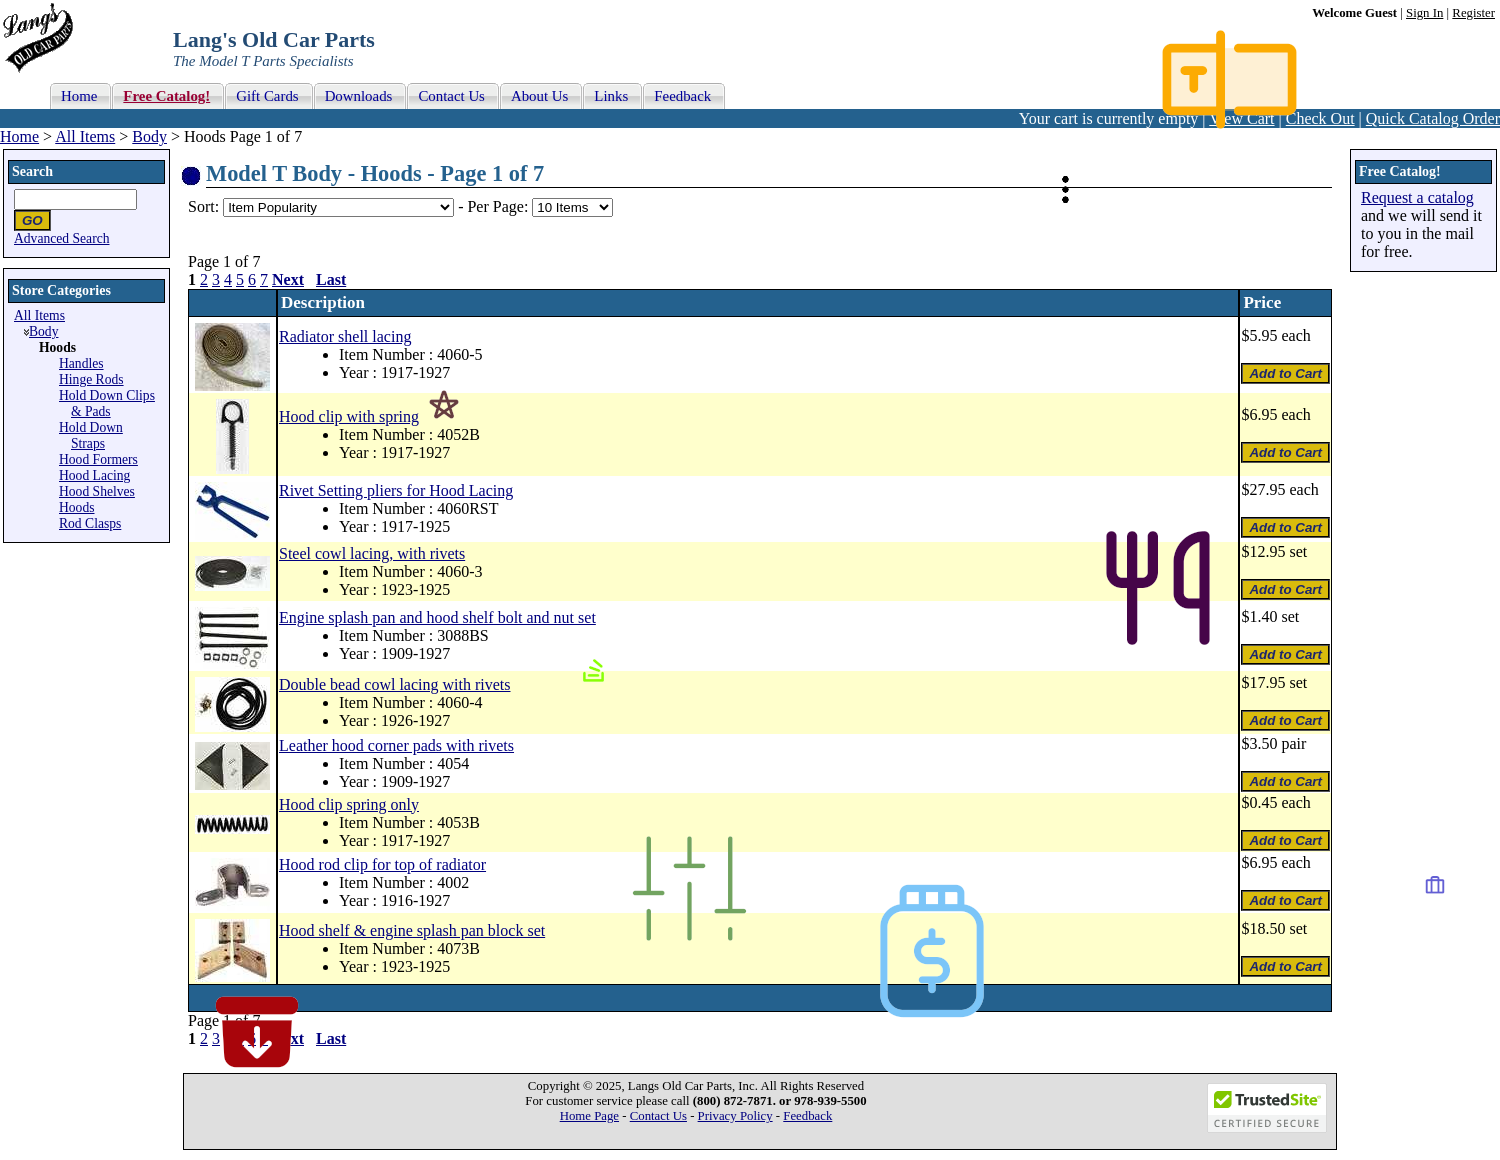  What do you see at coordinates (689, 888) in the screenshot?
I see `adjust settings or preferences` at bounding box center [689, 888].